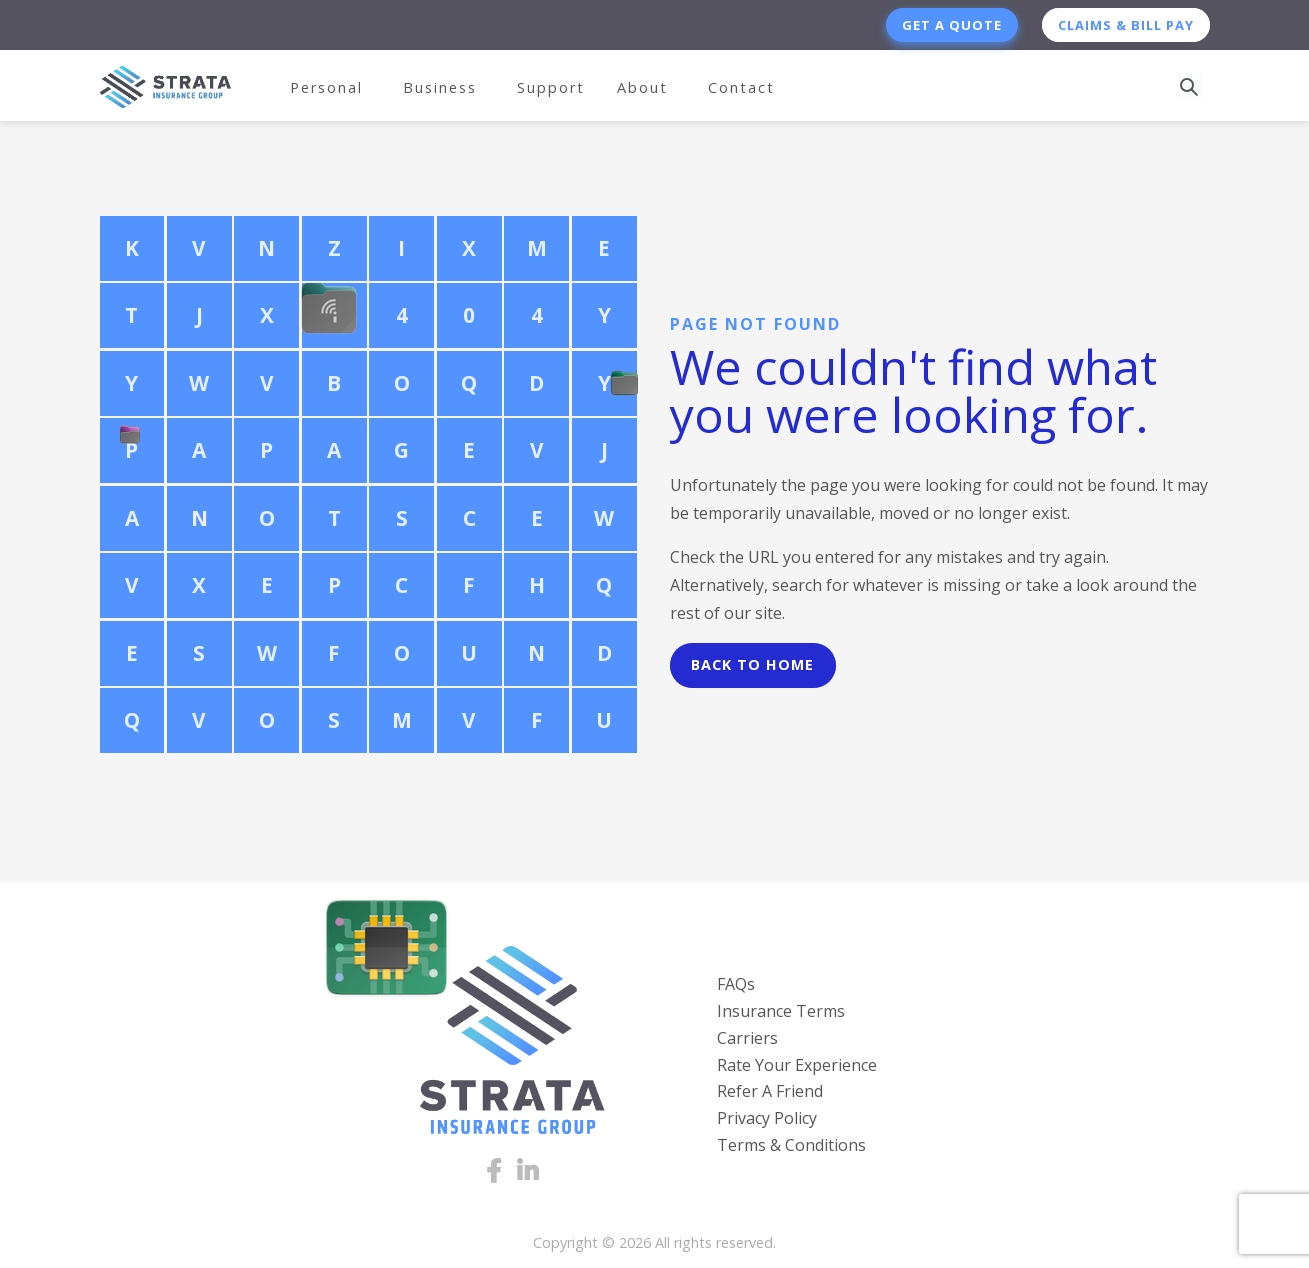 The height and width of the screenshot is (1268, 1309). Describe the element at coordinates (386, 947) in the screenshot. I see `open jockey hardware diagnostics app` at that location.